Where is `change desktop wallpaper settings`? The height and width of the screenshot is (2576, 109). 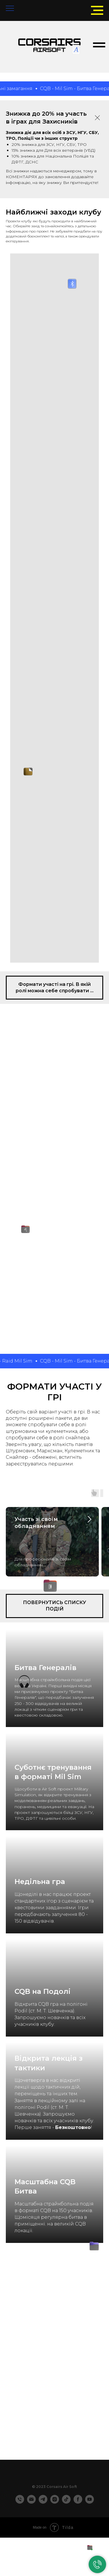 change desktop wallpaper settings is located at coordinates (28, 771).